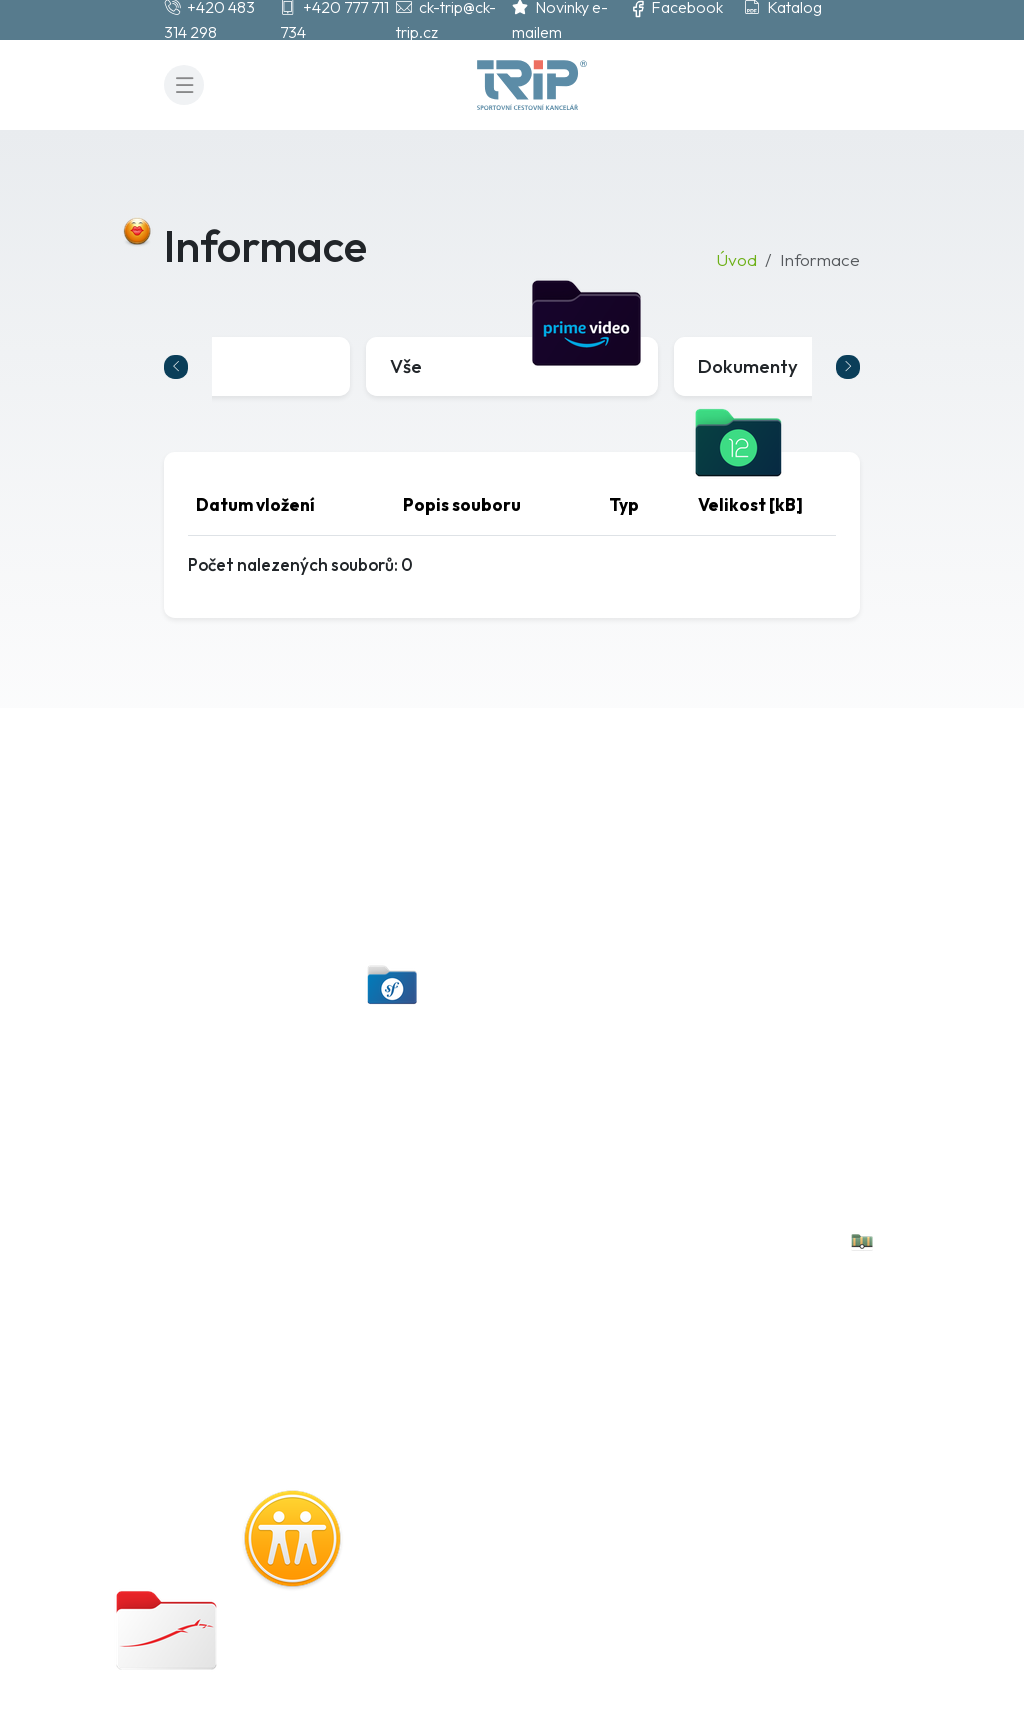 The height and width of the screenshot is (1714, 1024). What do you see at coordinates (586, 326) in the screenshot?
I see `folder containing prime video downloads or media` at bounding box center [586, 326].